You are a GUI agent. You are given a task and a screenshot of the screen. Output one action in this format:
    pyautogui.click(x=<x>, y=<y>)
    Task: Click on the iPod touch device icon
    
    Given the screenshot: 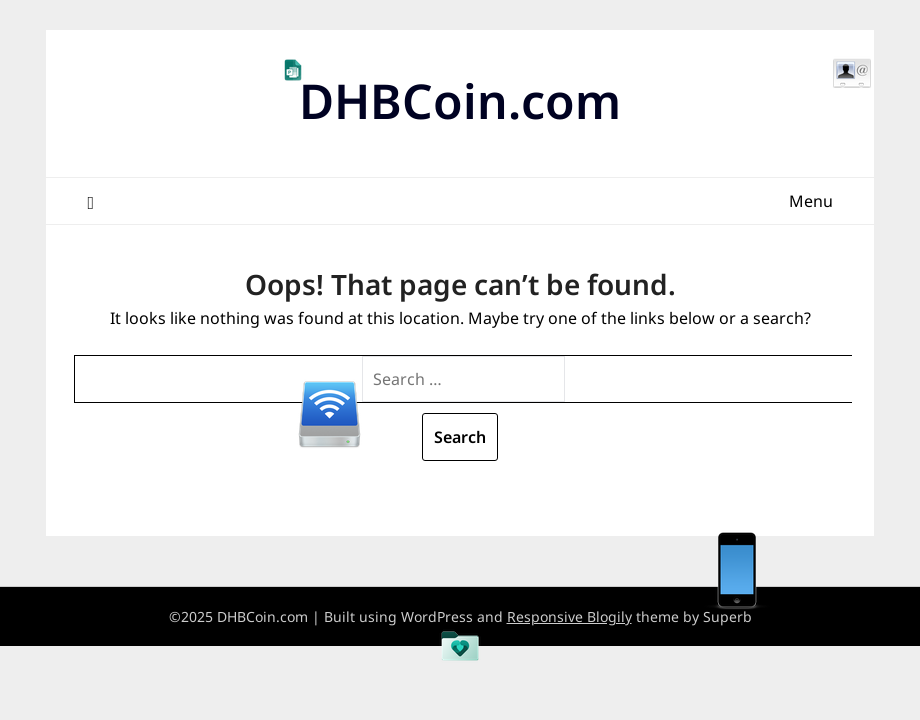 What is the action you would take?
    pyautogui.click(x=737, y=569)
    